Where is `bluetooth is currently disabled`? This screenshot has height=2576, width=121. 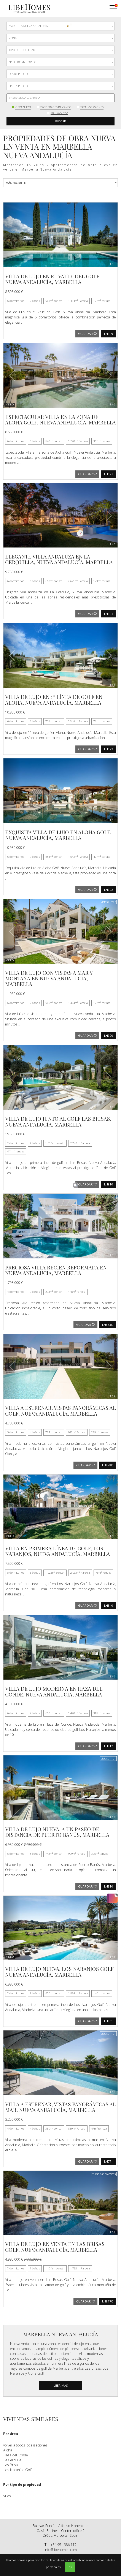 bluetooth is currently disabled is located at coordinates (8, 1779).